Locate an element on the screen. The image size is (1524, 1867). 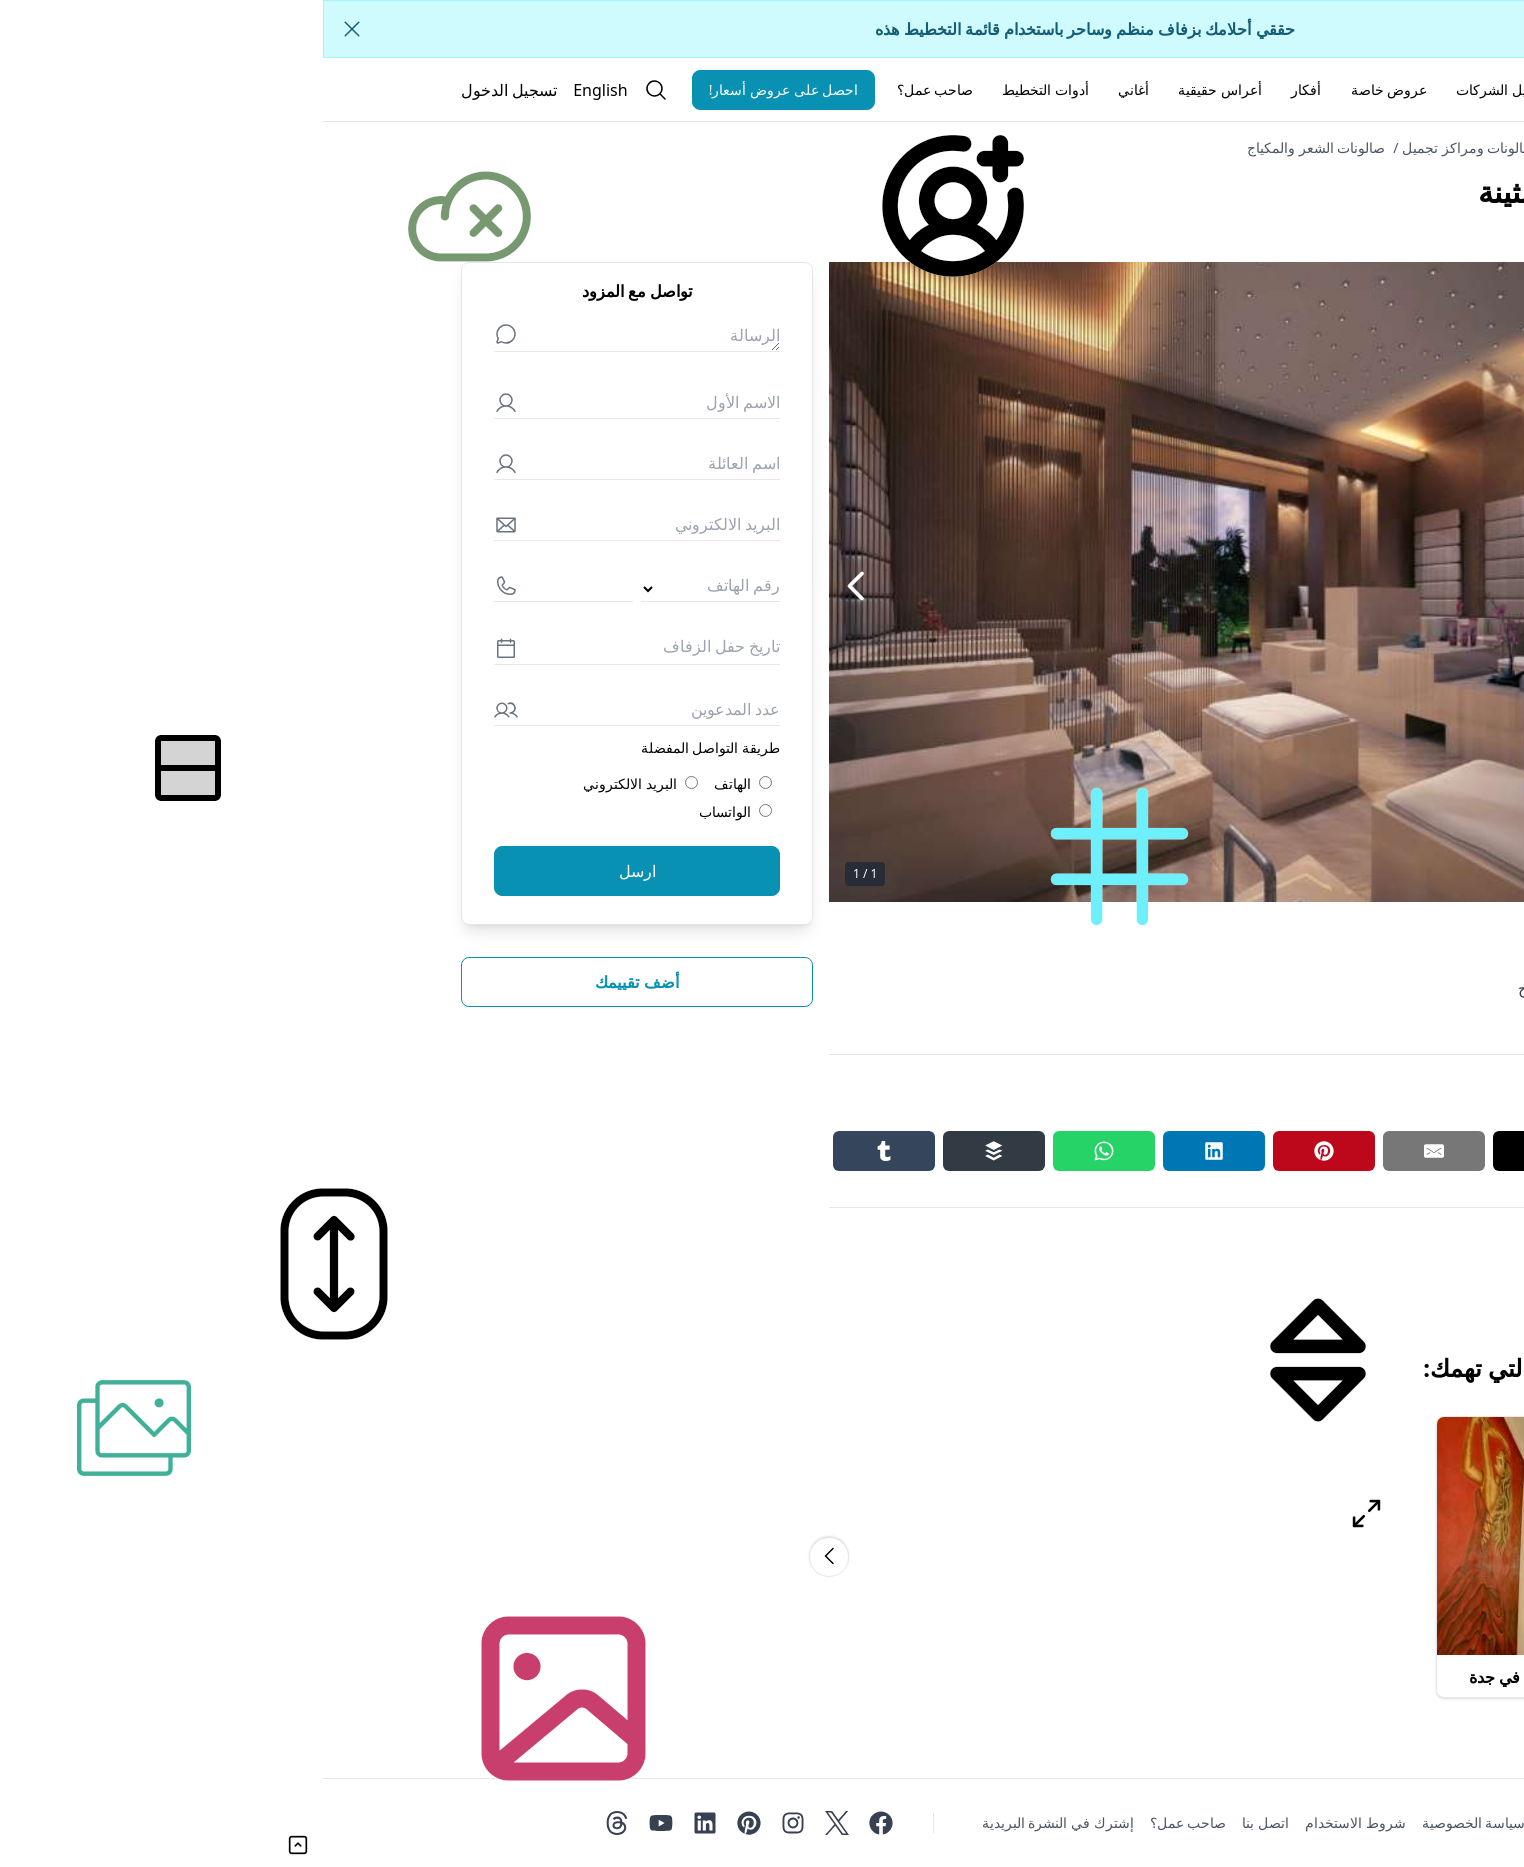
scroll up or down on the page is located at coordinates (334, 1264).